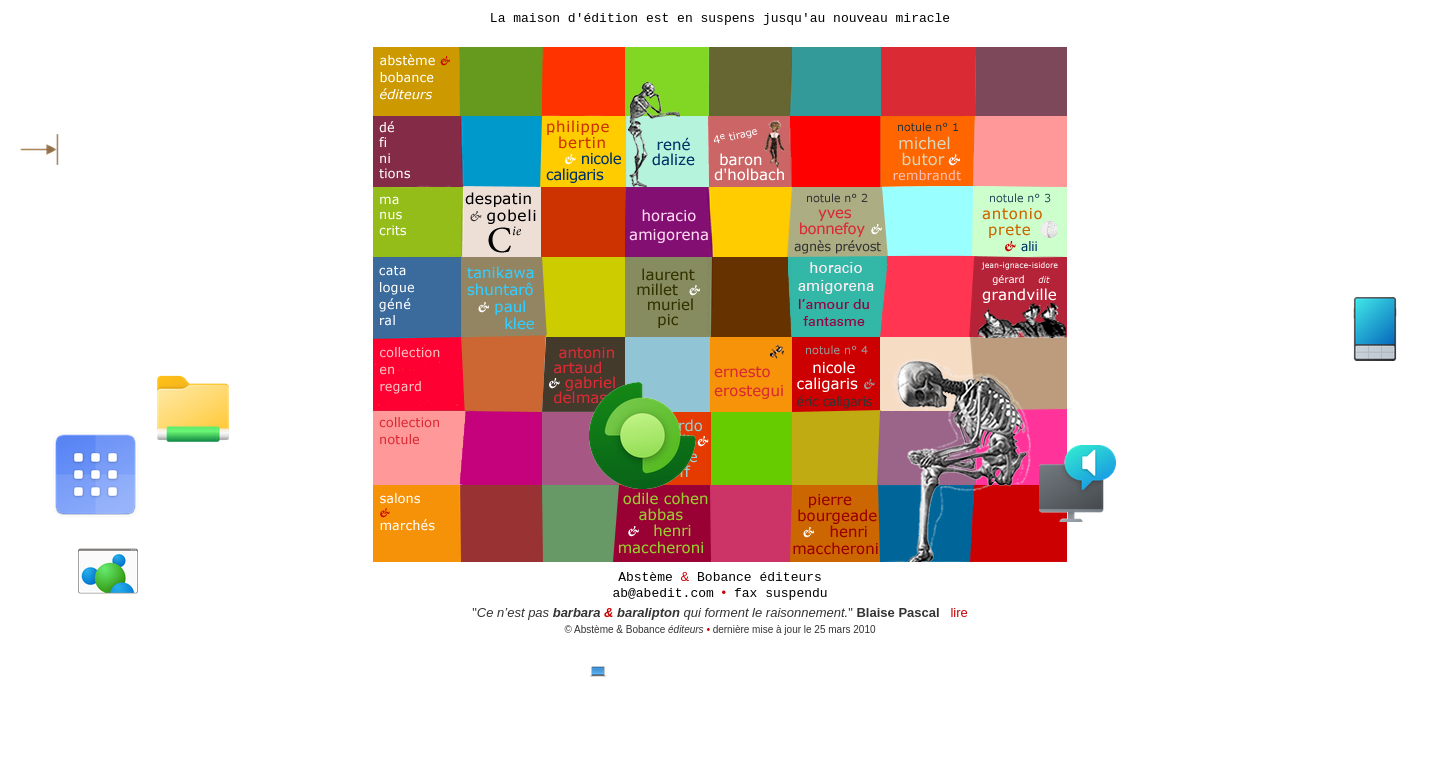  What do you see at coordinates (39, 149) in the screenshot?
I see `go to the last item or page` at bounding box center [39, 149].